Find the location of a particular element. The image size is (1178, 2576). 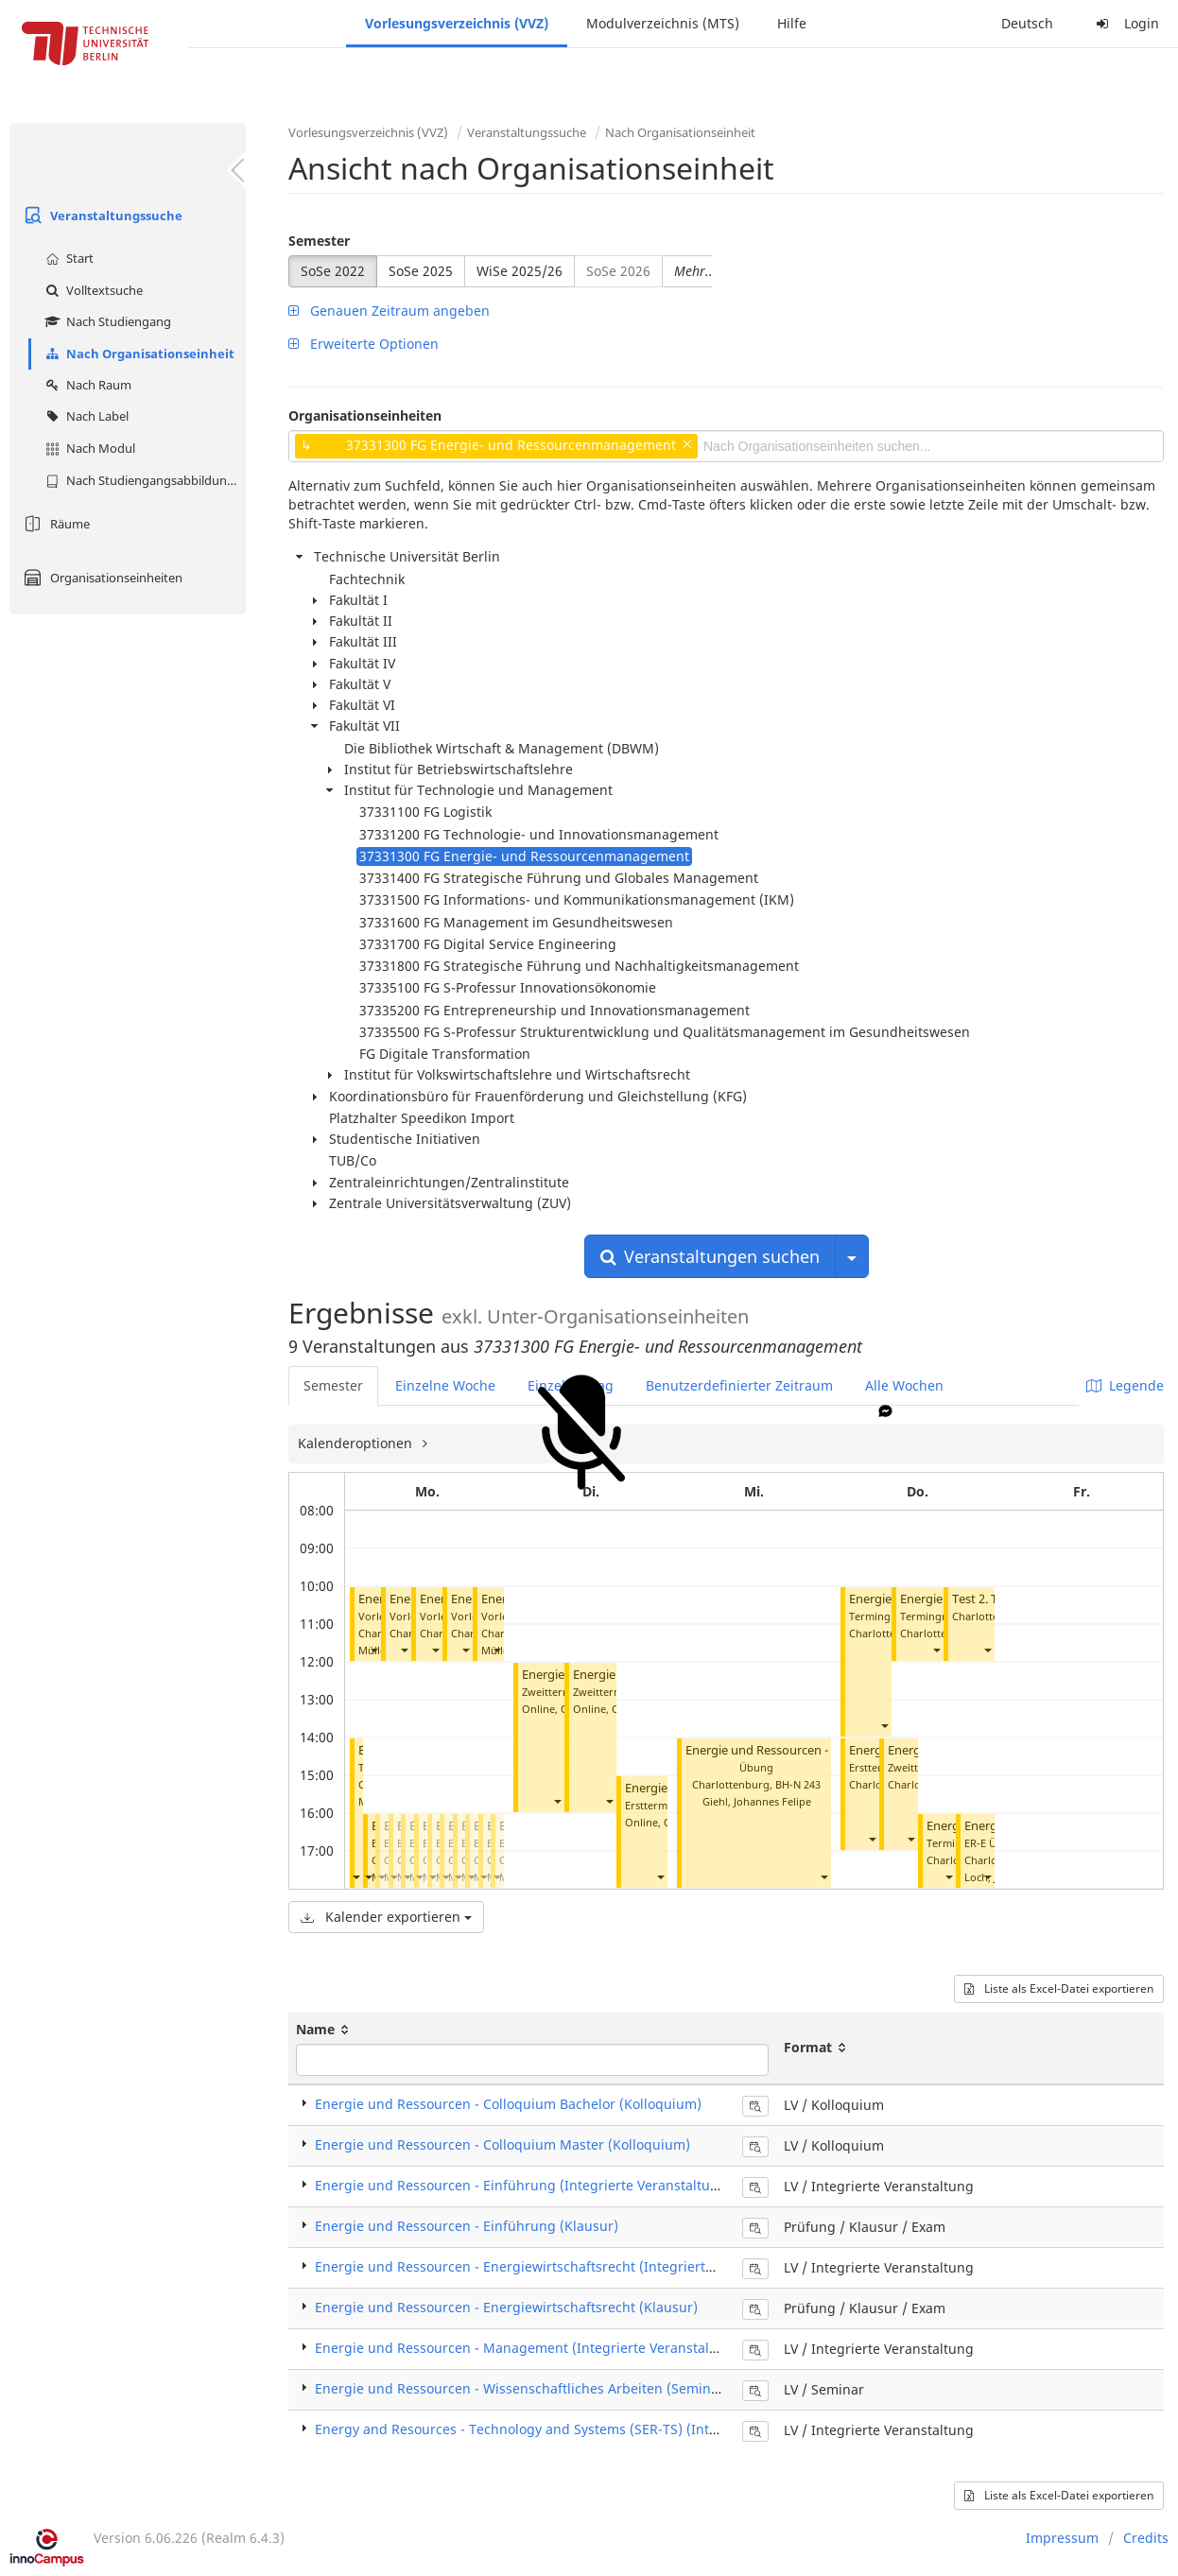

open Facebook Messenger is located at coordinates (885, 1410).